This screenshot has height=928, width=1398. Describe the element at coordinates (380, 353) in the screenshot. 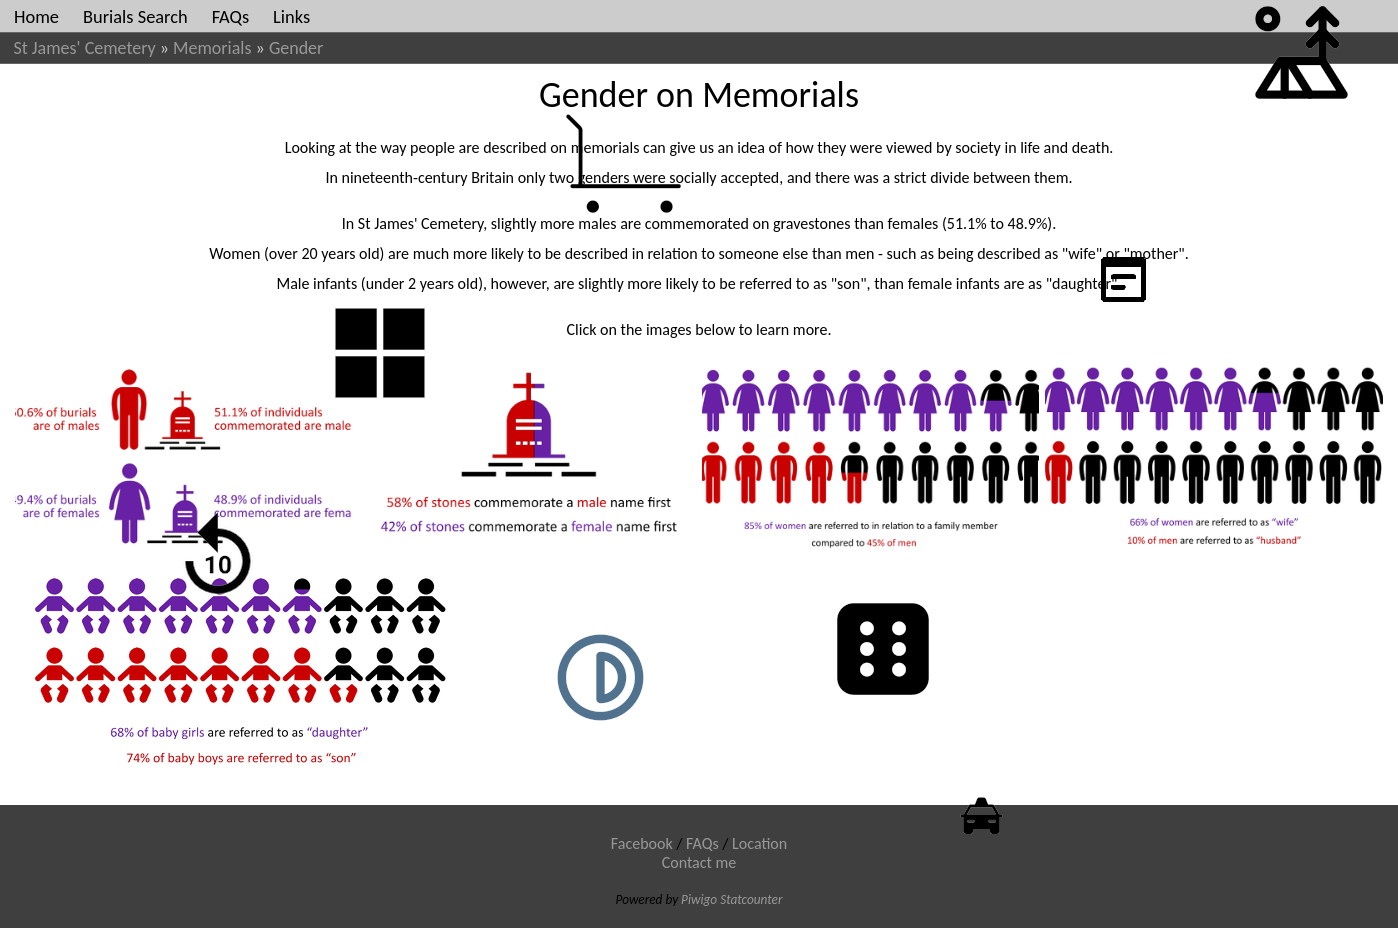

I see `view items in grid layout` at that location.